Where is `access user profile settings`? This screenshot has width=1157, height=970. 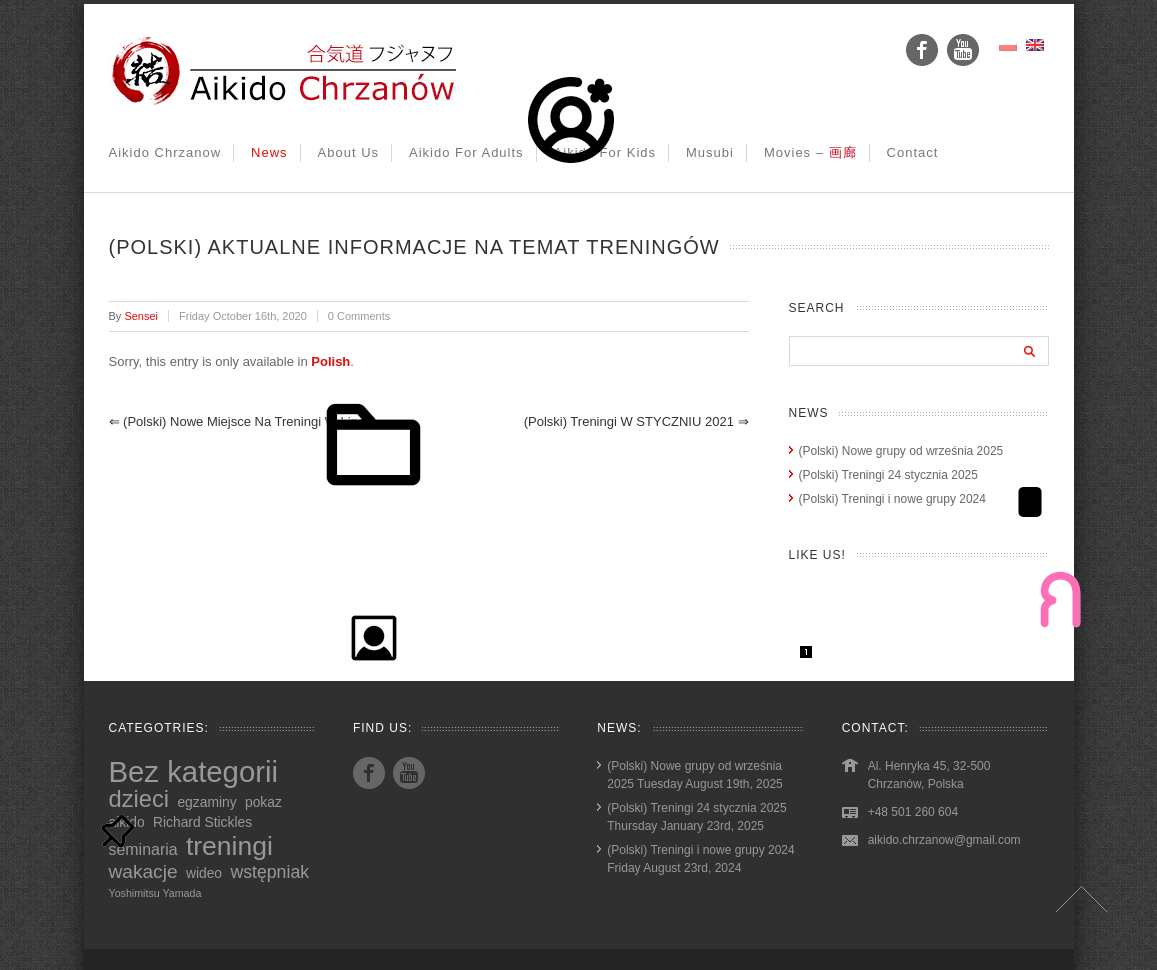 access user profile settings is located at coordinates (571, 120).